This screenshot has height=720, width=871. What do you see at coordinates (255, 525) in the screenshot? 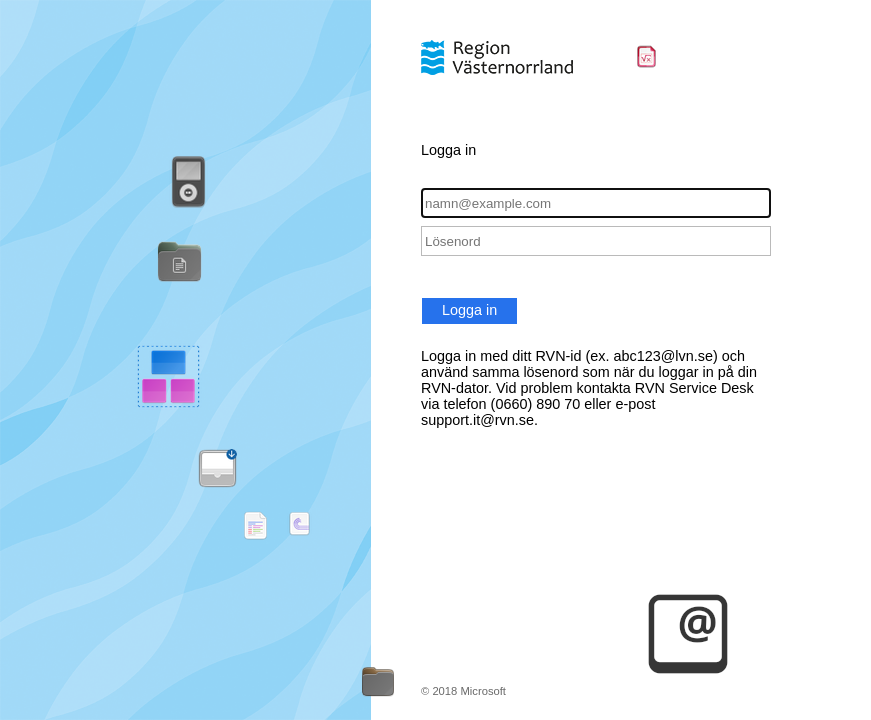
I see `access developer tools and settings` at bounding box center [255, 525].